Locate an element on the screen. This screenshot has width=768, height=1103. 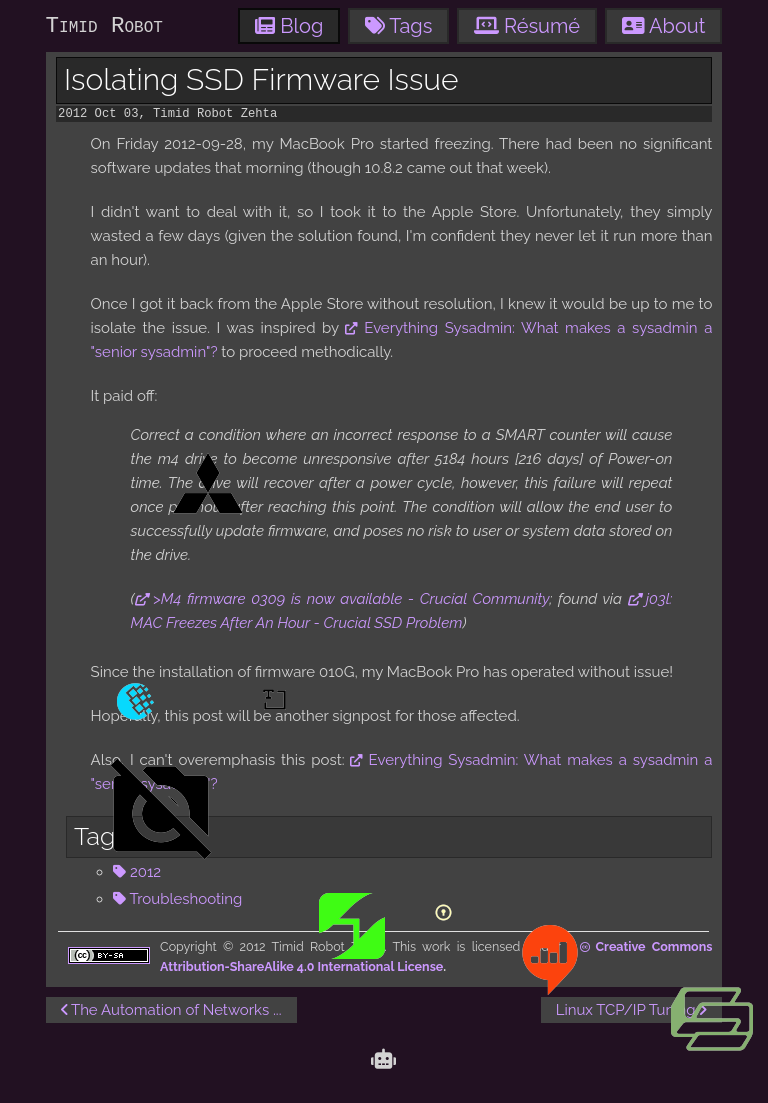
camera is disabled or turned off is located at coordinates (161, 809).